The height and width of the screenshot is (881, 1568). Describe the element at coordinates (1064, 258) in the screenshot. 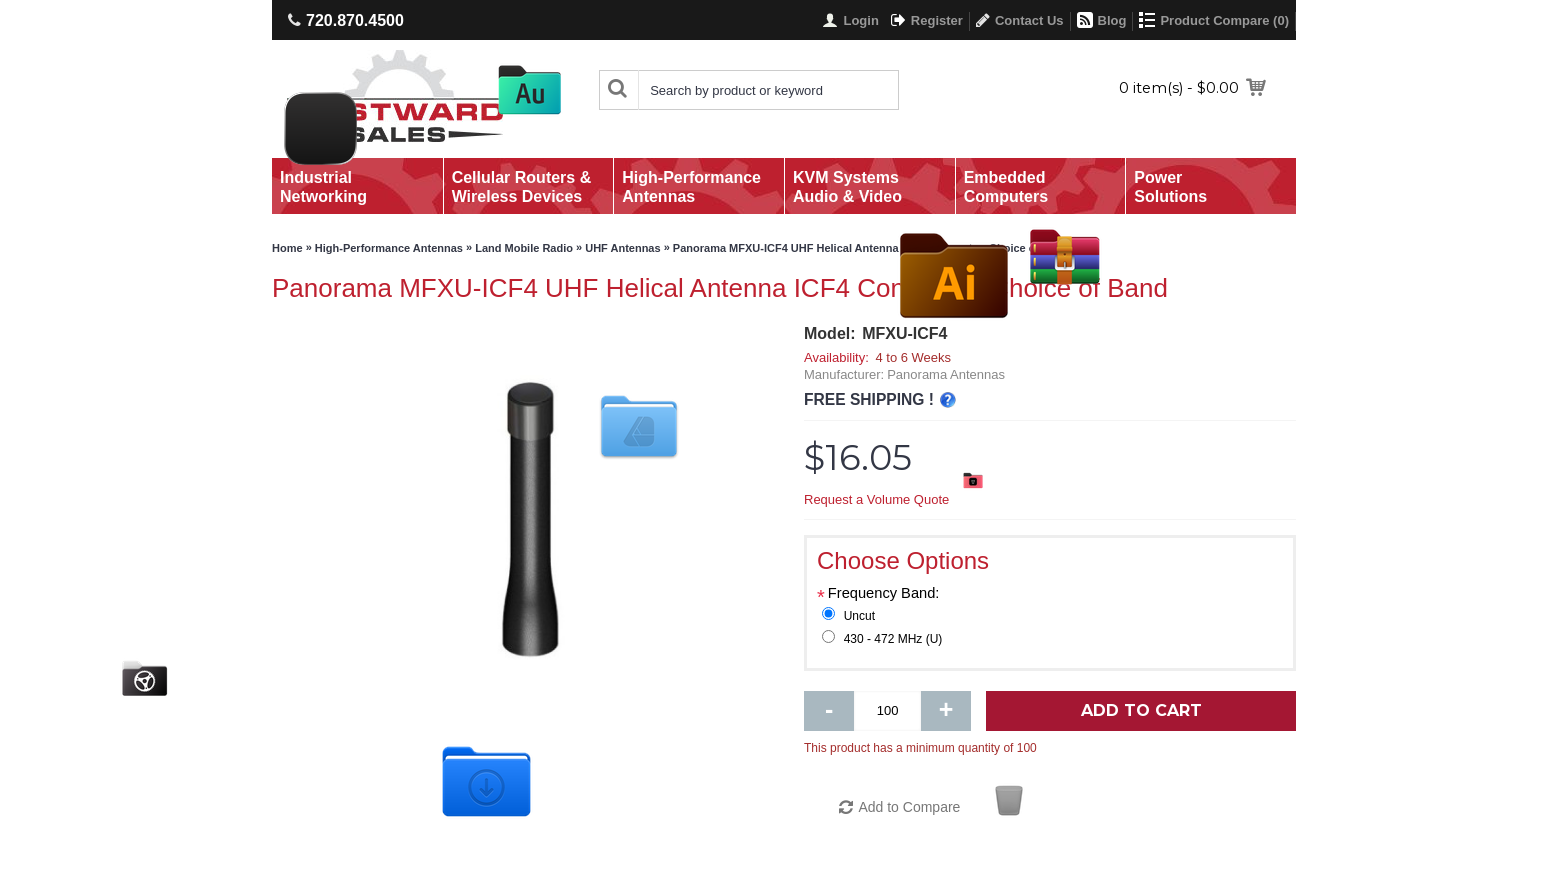

I see `open folder containing WinRAR archives` at that location.